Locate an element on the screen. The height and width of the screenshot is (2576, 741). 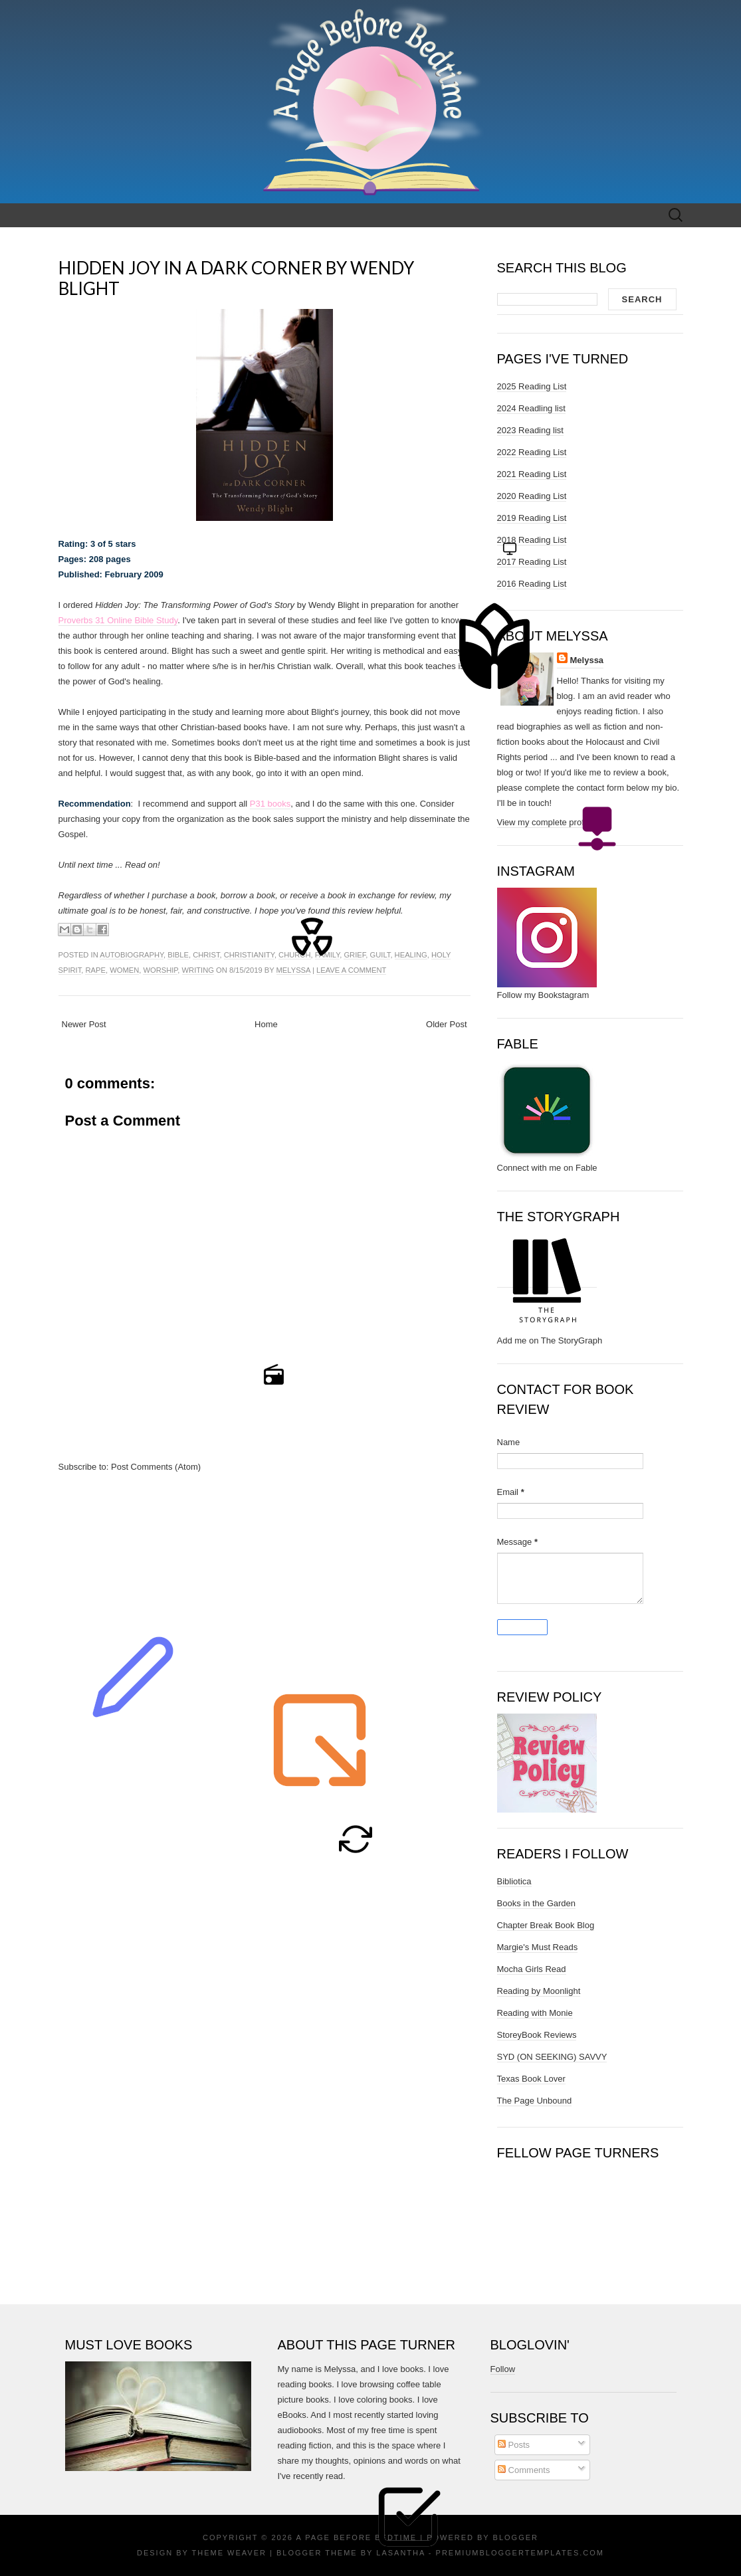
filter by grain or wheat products is located at coordinates (494, 648).